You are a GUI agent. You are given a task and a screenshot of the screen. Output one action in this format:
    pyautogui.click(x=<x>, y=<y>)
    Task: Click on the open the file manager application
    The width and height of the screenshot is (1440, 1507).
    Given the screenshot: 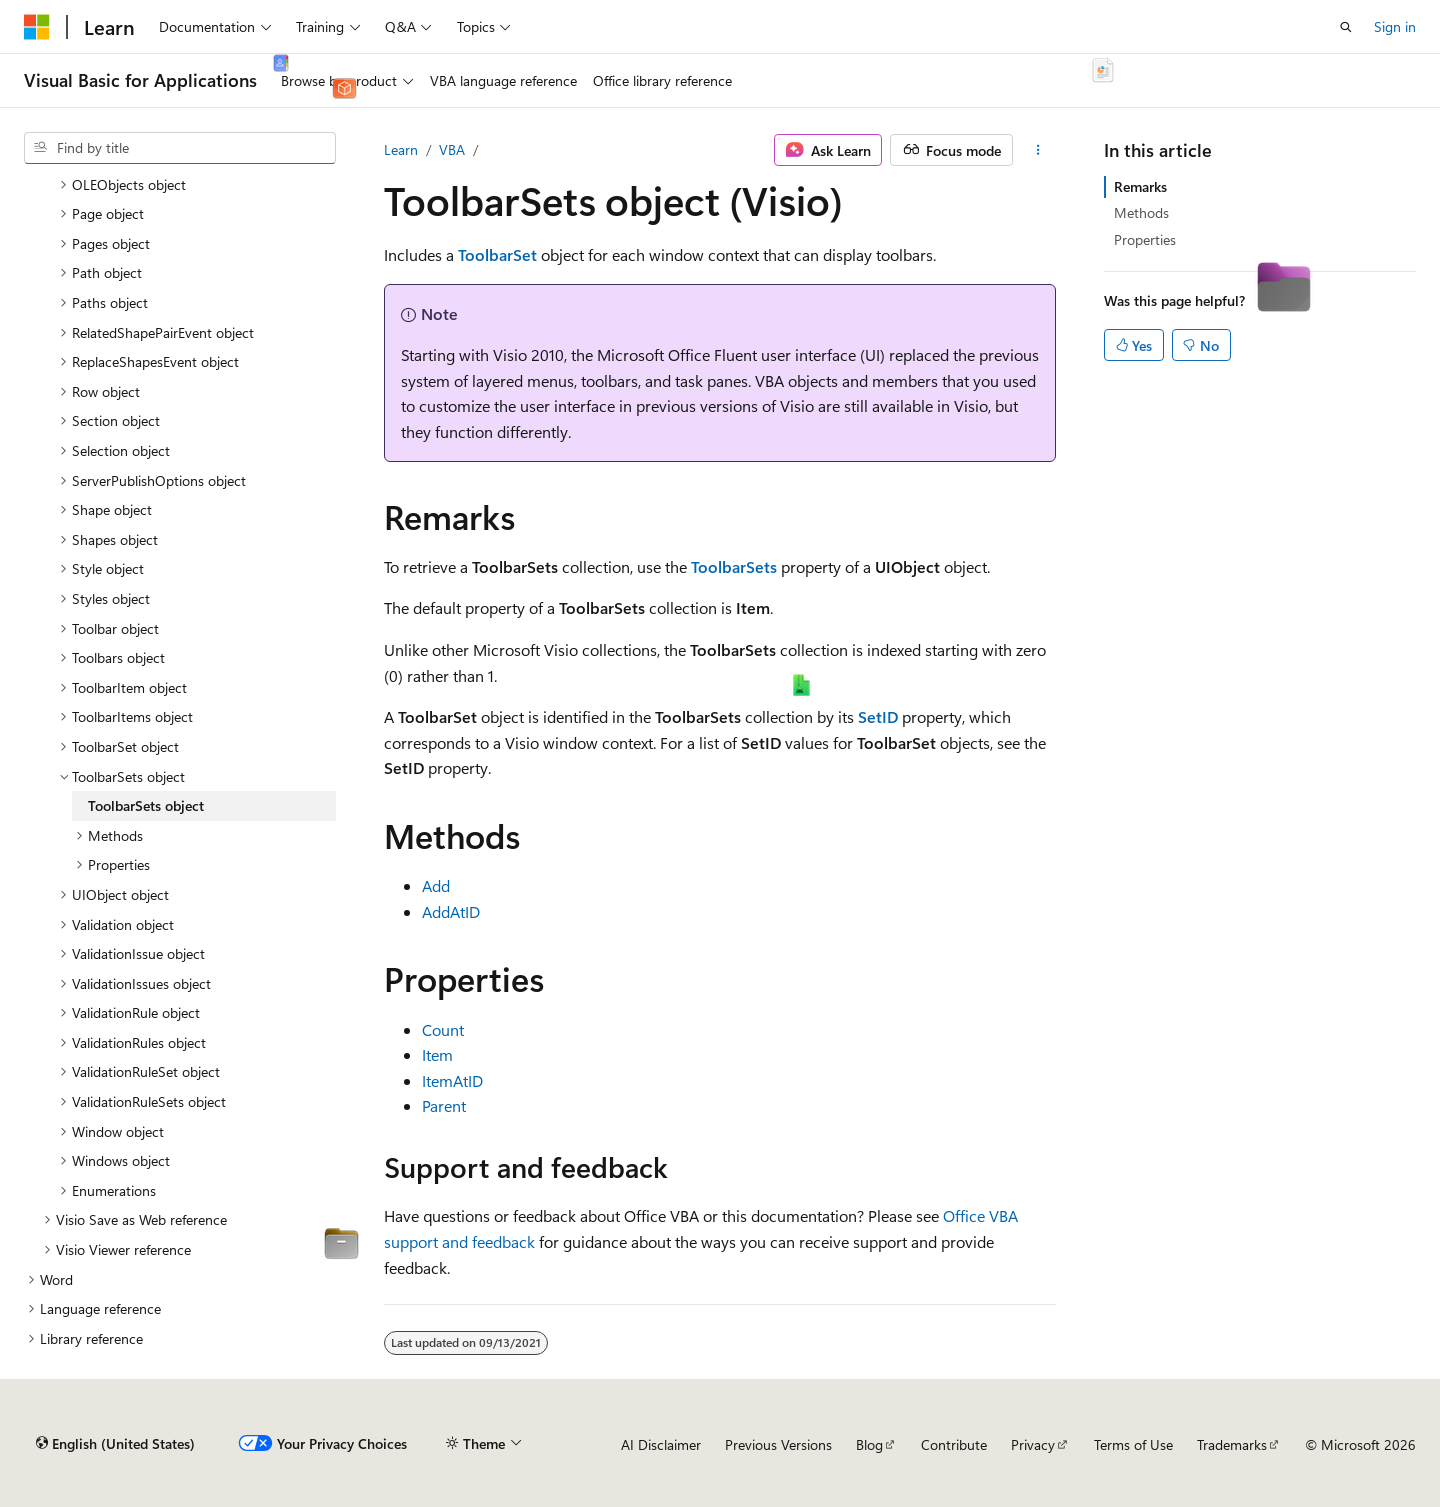 What is the action you would take?
    pyautogui.click(x=341, y=1243)
    